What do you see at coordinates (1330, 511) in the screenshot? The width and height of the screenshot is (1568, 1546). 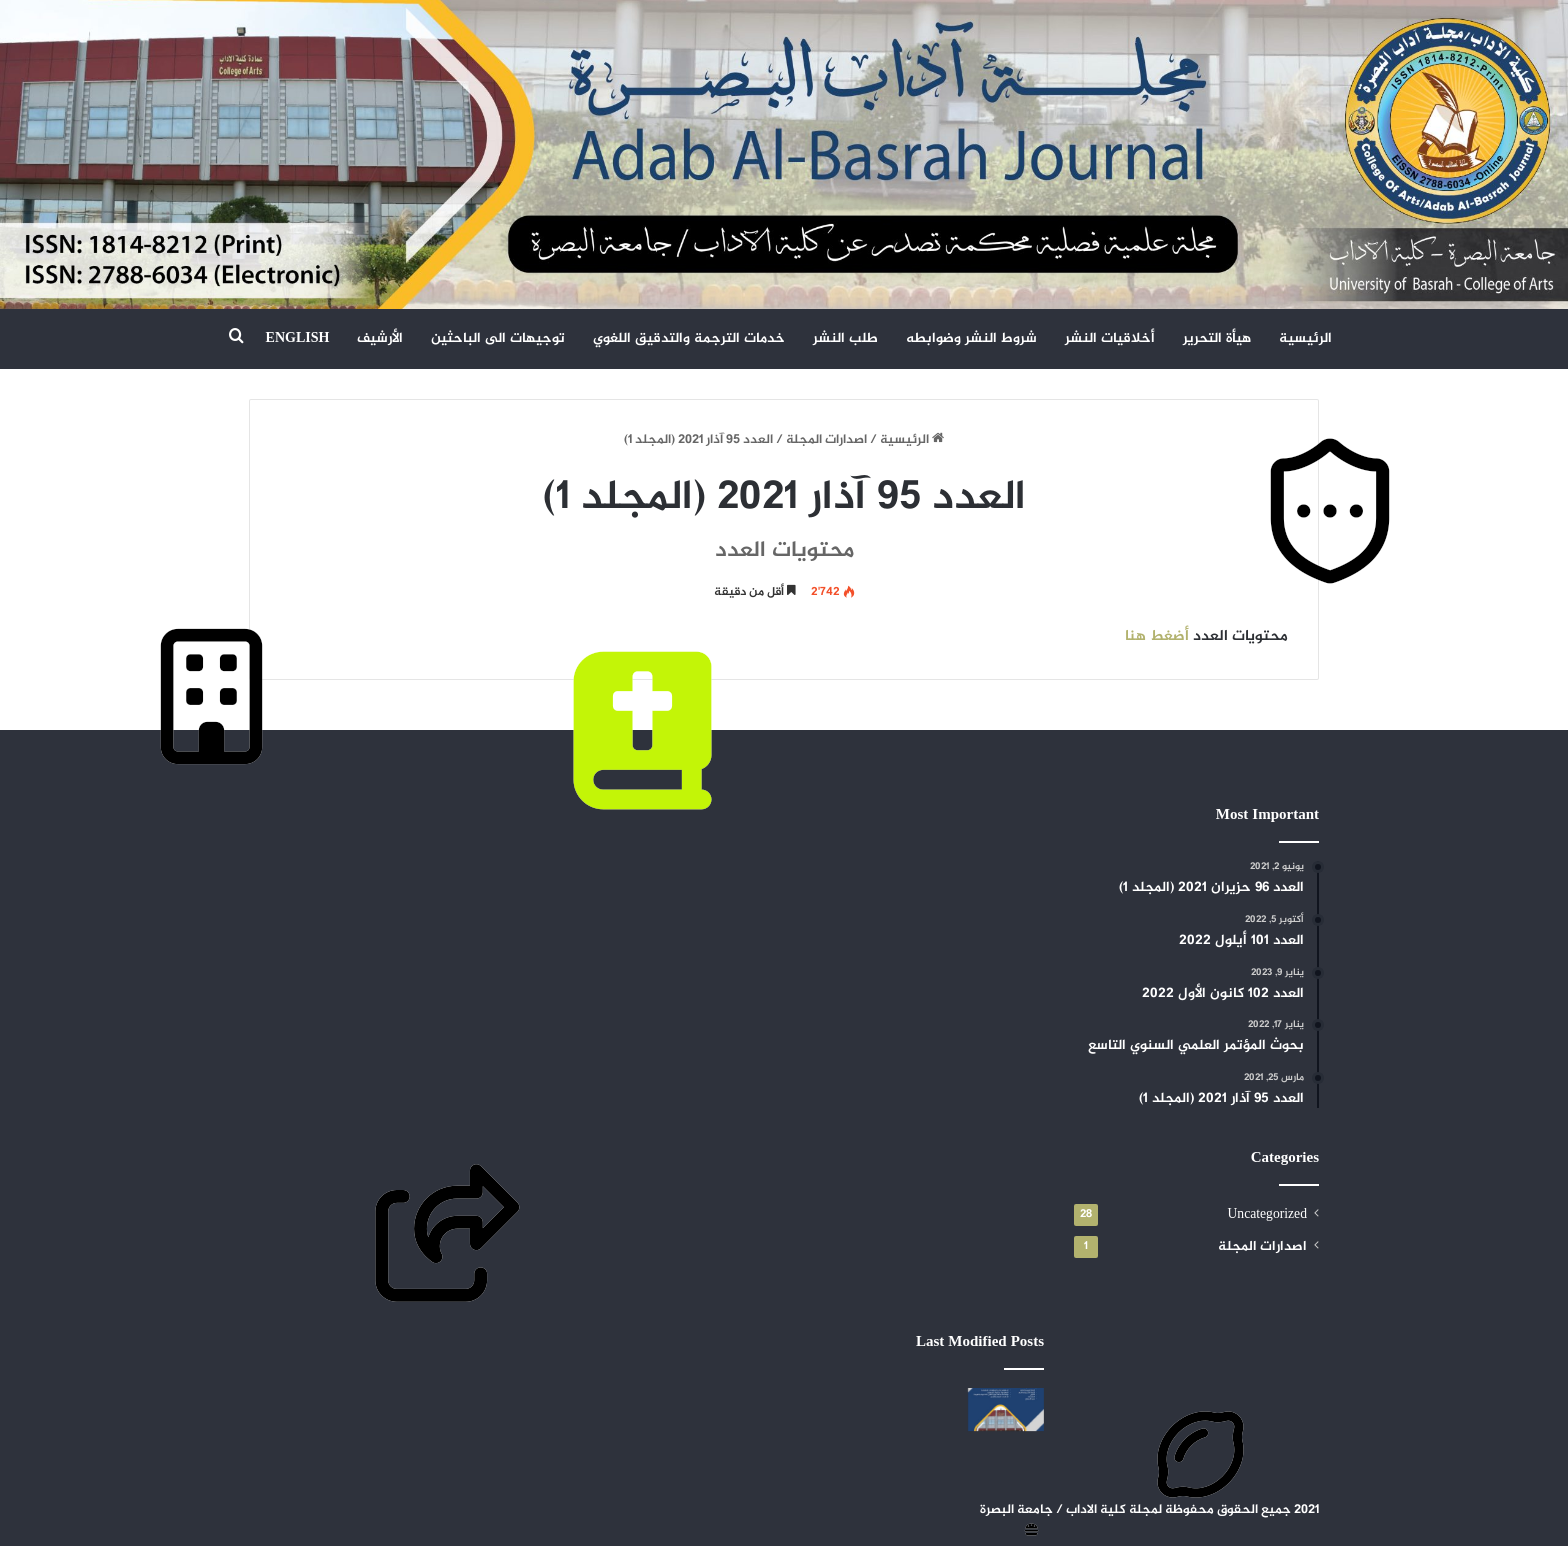 I see `security settings in progress` at bounding box center [1330, 511].